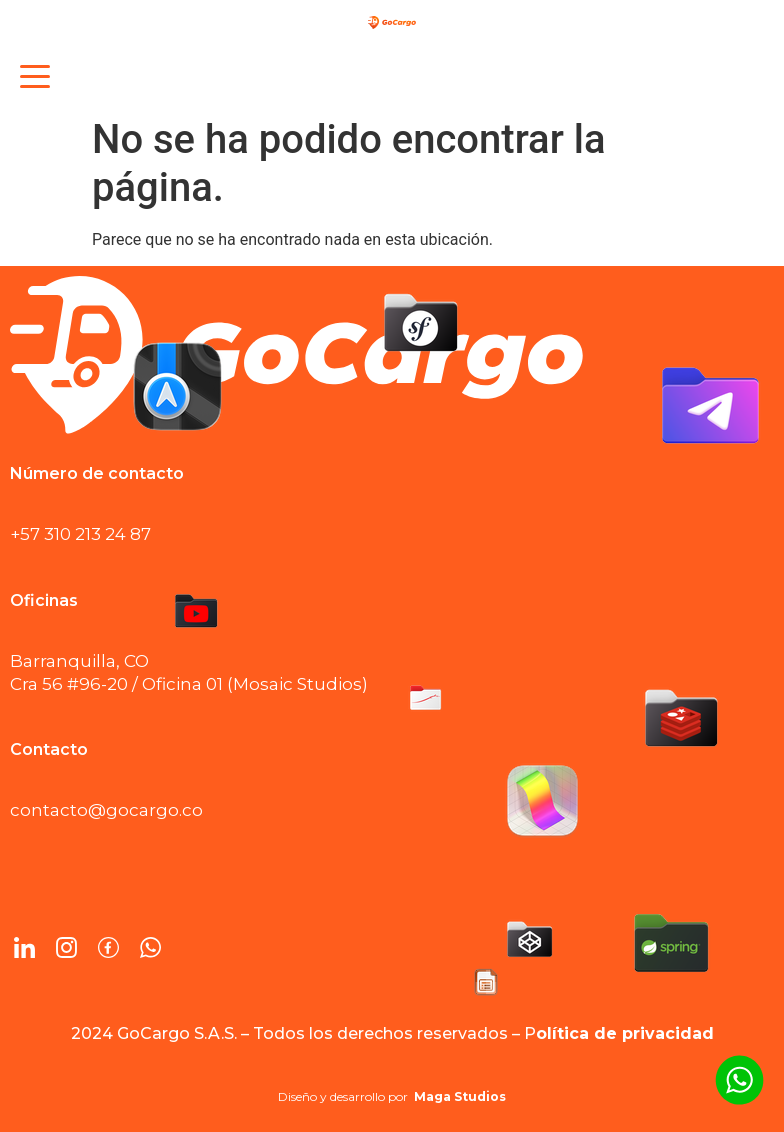 The image size is (784, 1132). What do you see at coordinates (671, 945) in the screenshot?
I see `open spring framework project folder` at bounding box center [671, 945].